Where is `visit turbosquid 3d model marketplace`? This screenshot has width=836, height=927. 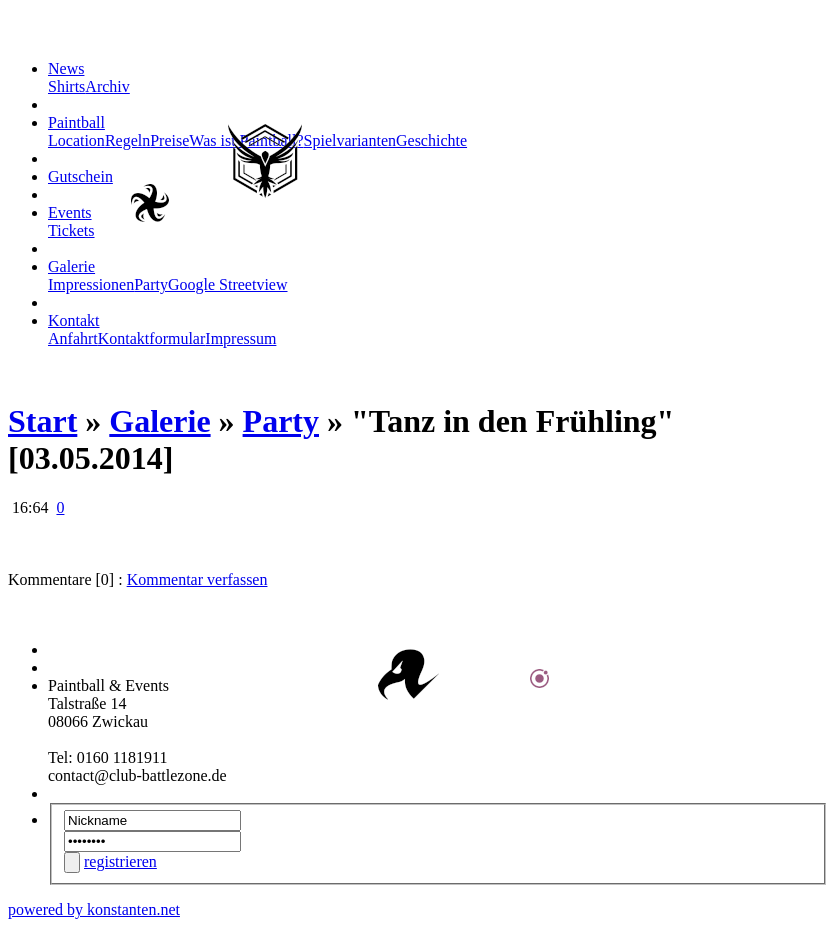
visit turbosquid 3d model marketplace is located at coordinates (150, 203).